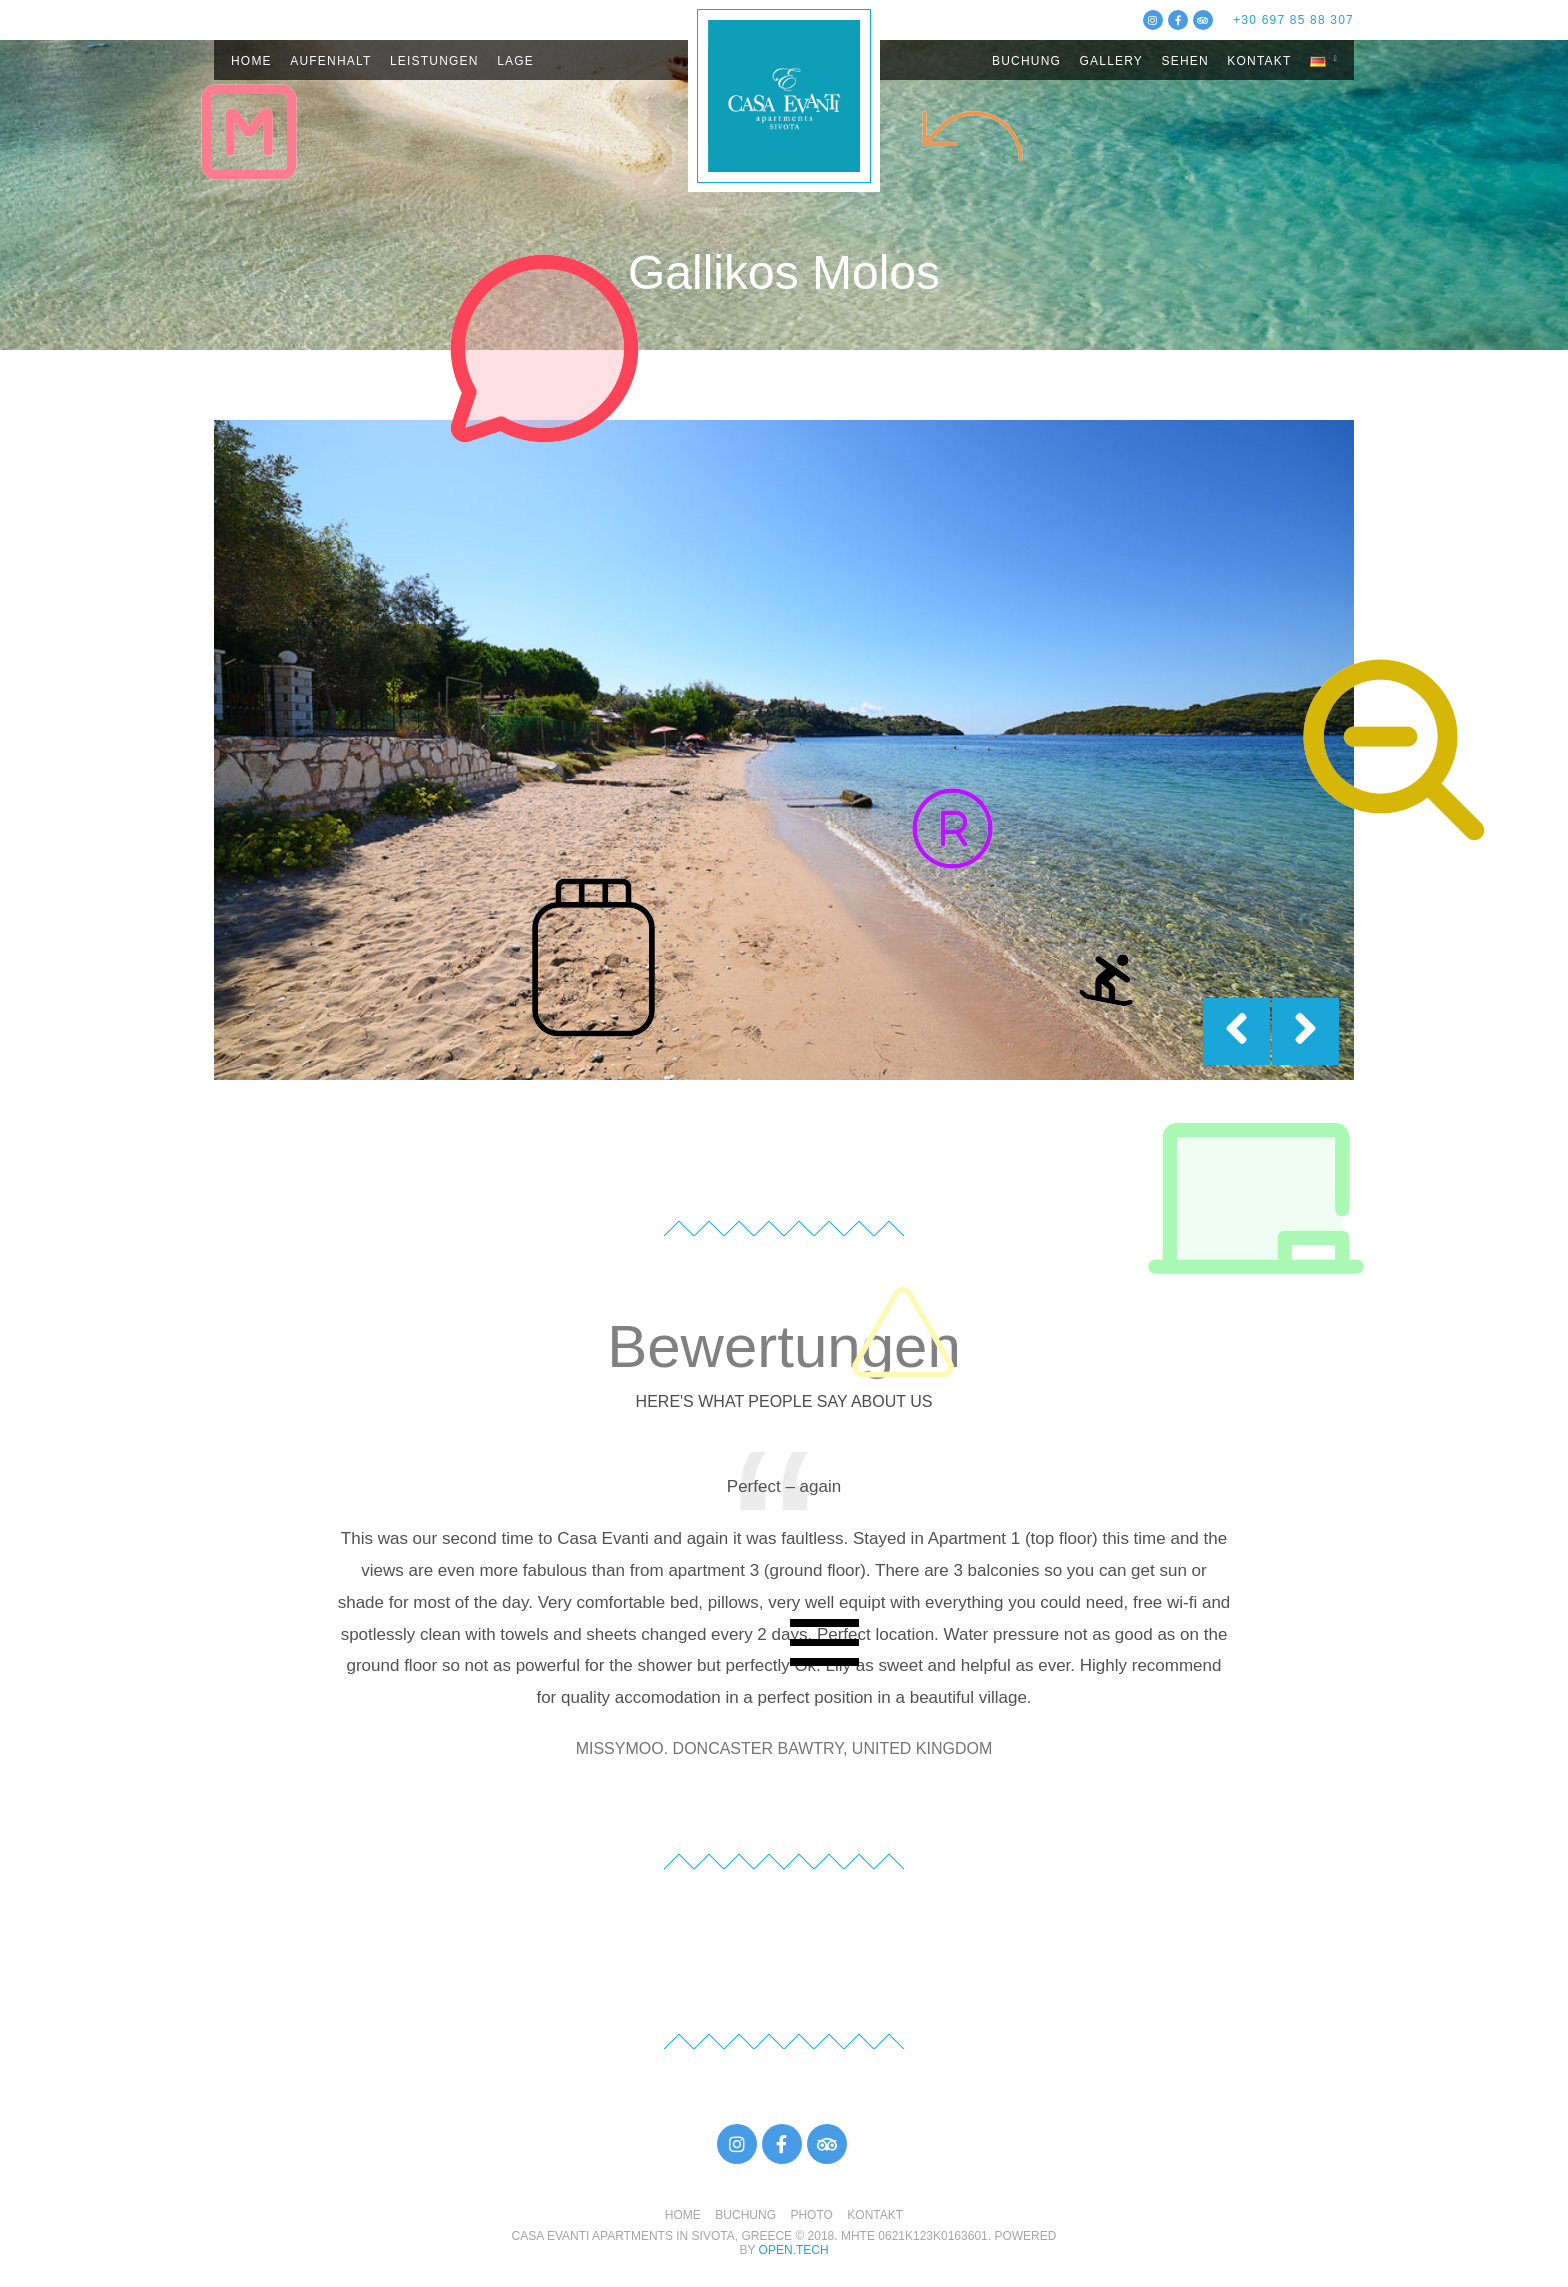 The image size is (1568, 2287). Describe the element at coordinates (1394, 750) in the screenshot. I see `zoom out` at that location.